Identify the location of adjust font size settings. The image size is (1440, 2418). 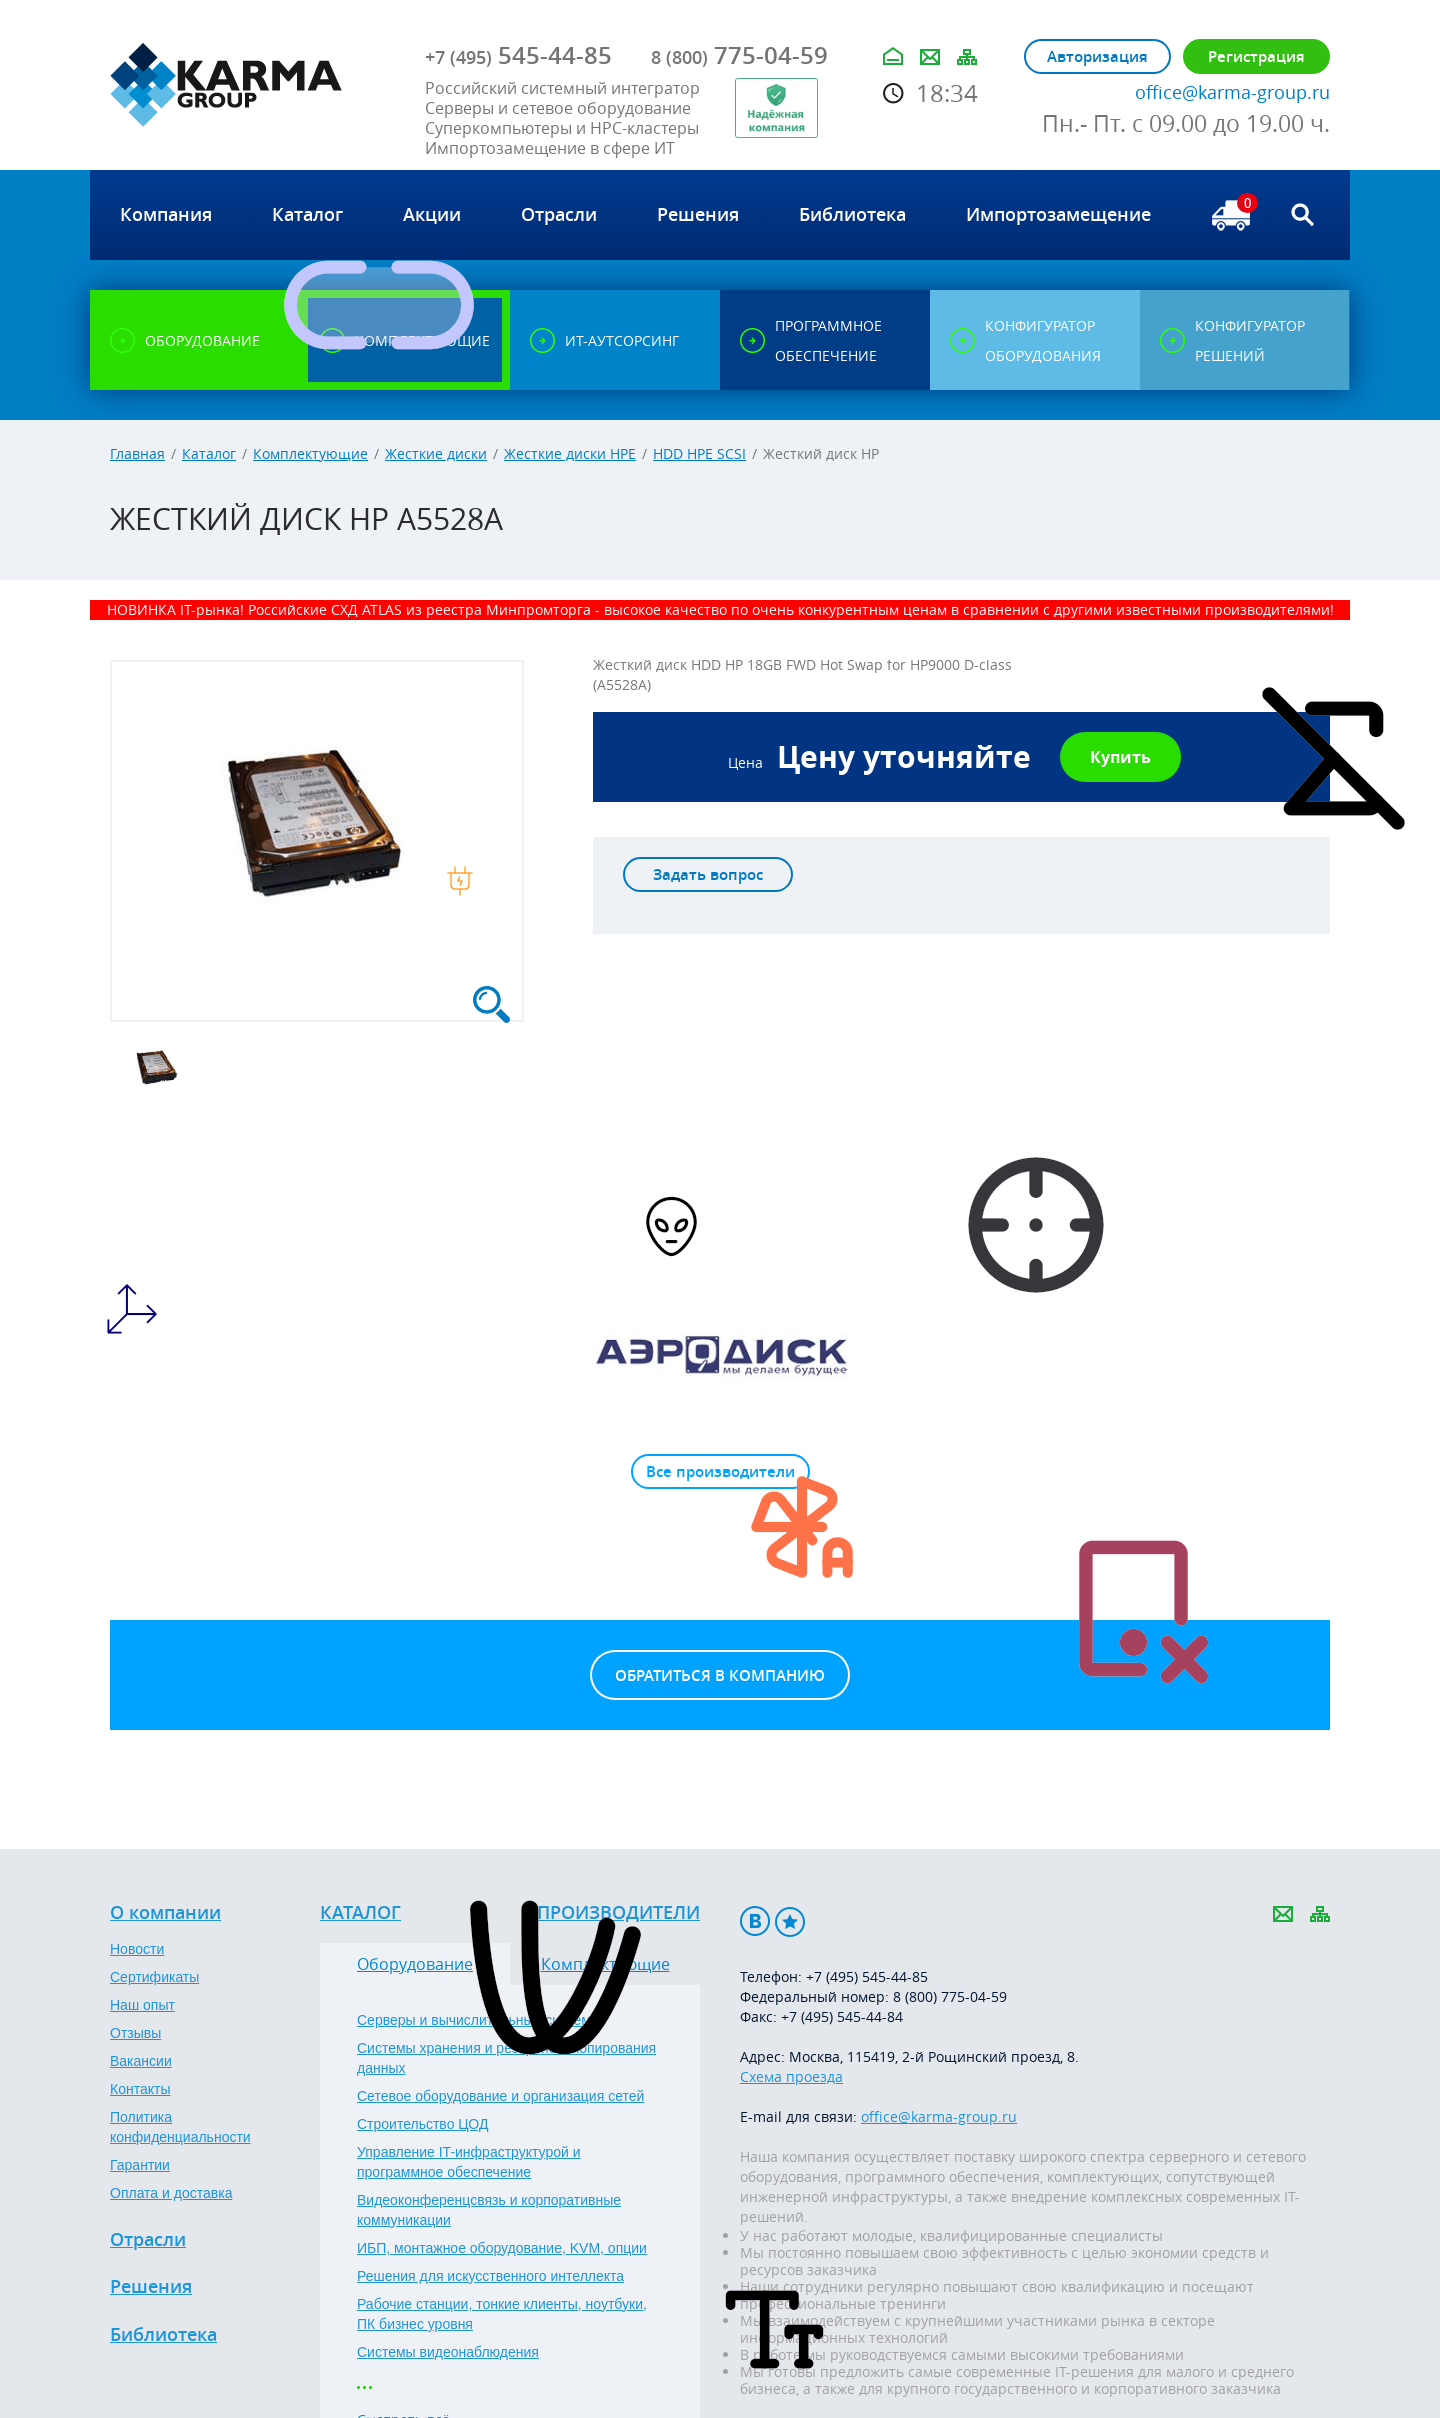
(774, 2329).